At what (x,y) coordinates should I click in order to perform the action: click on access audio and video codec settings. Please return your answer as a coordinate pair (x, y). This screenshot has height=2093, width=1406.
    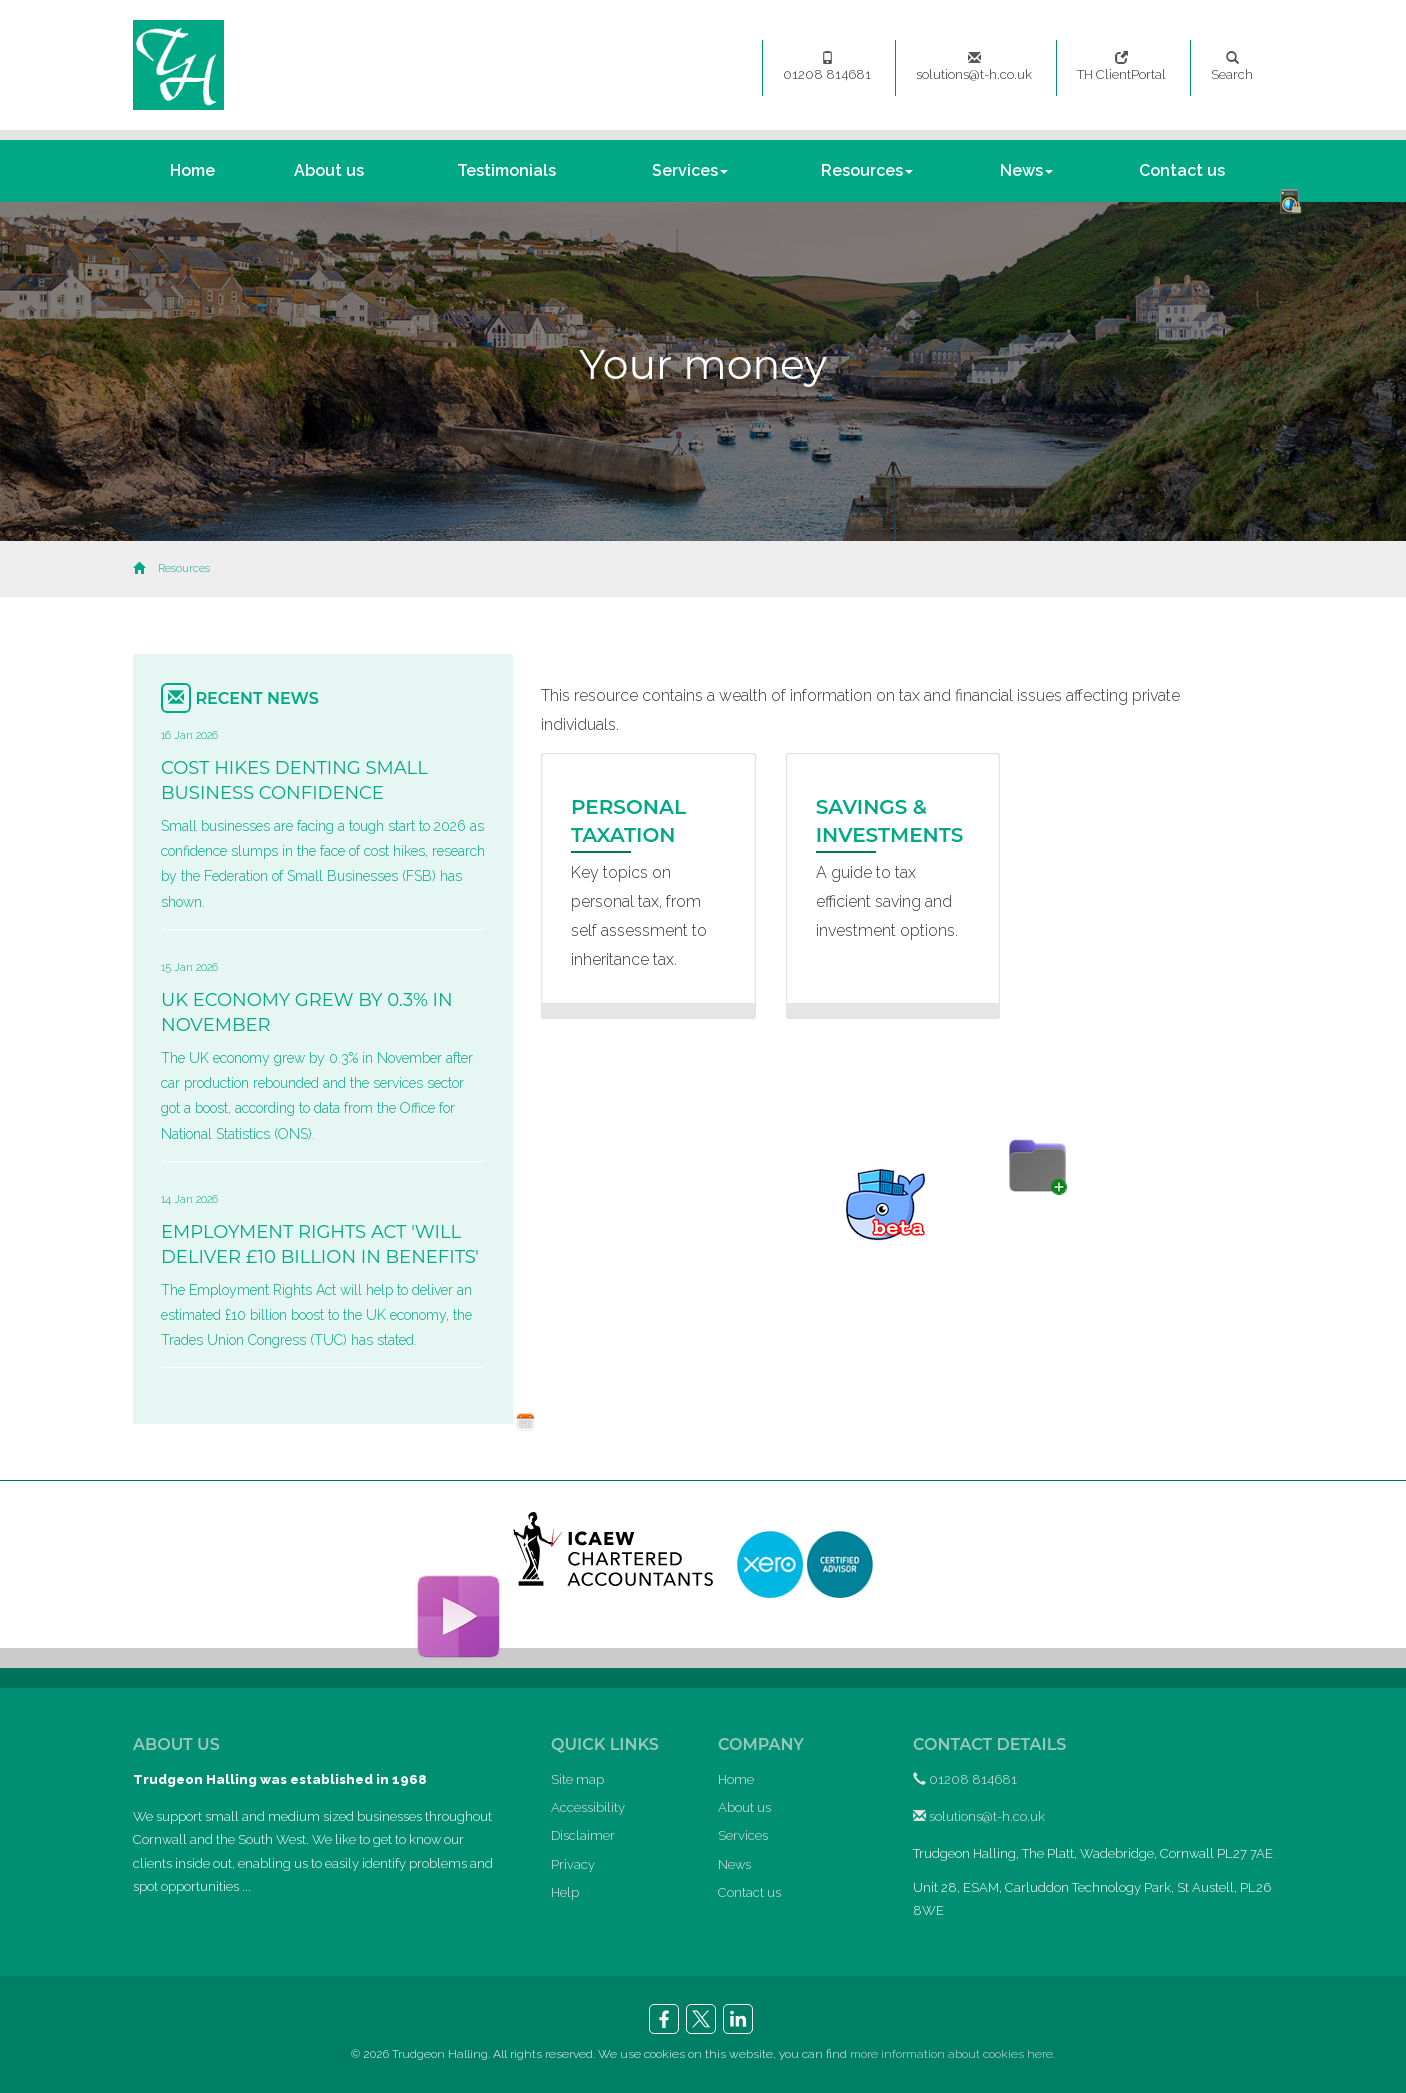
    Looking at the image, I should click on (458, 1616).